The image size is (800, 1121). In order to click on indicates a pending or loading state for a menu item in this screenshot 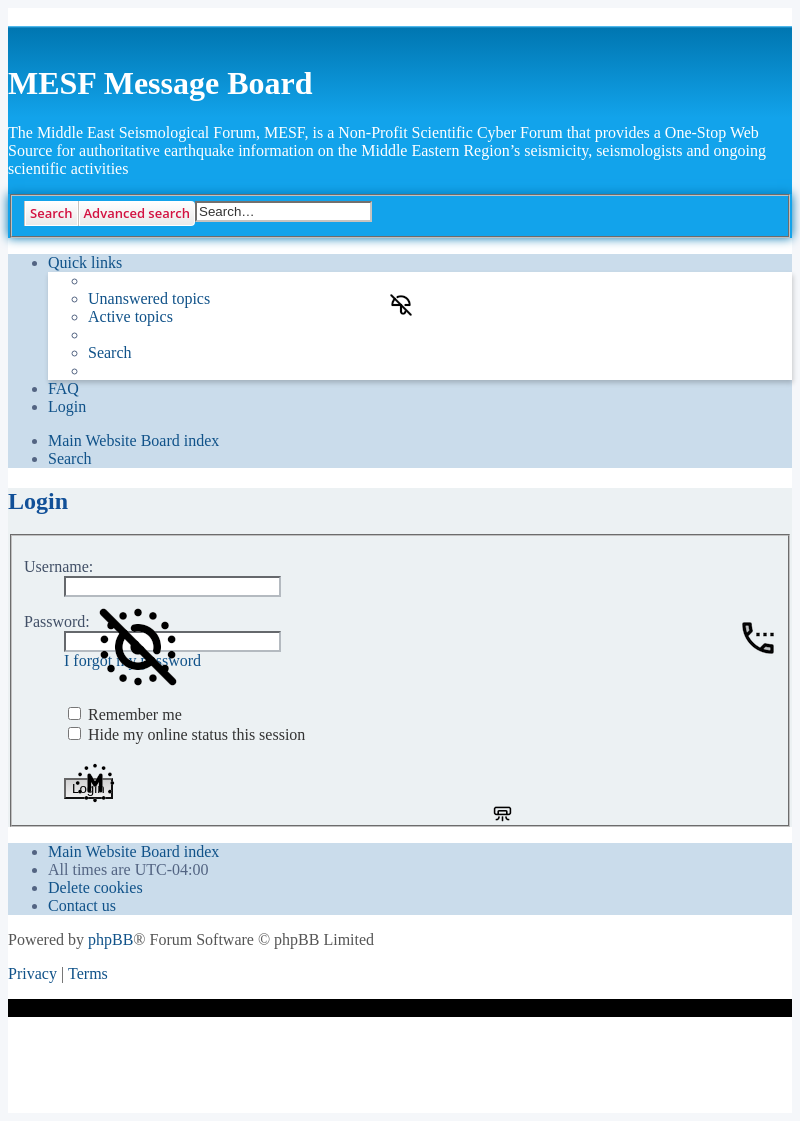, I will do `click(95, 783)`.